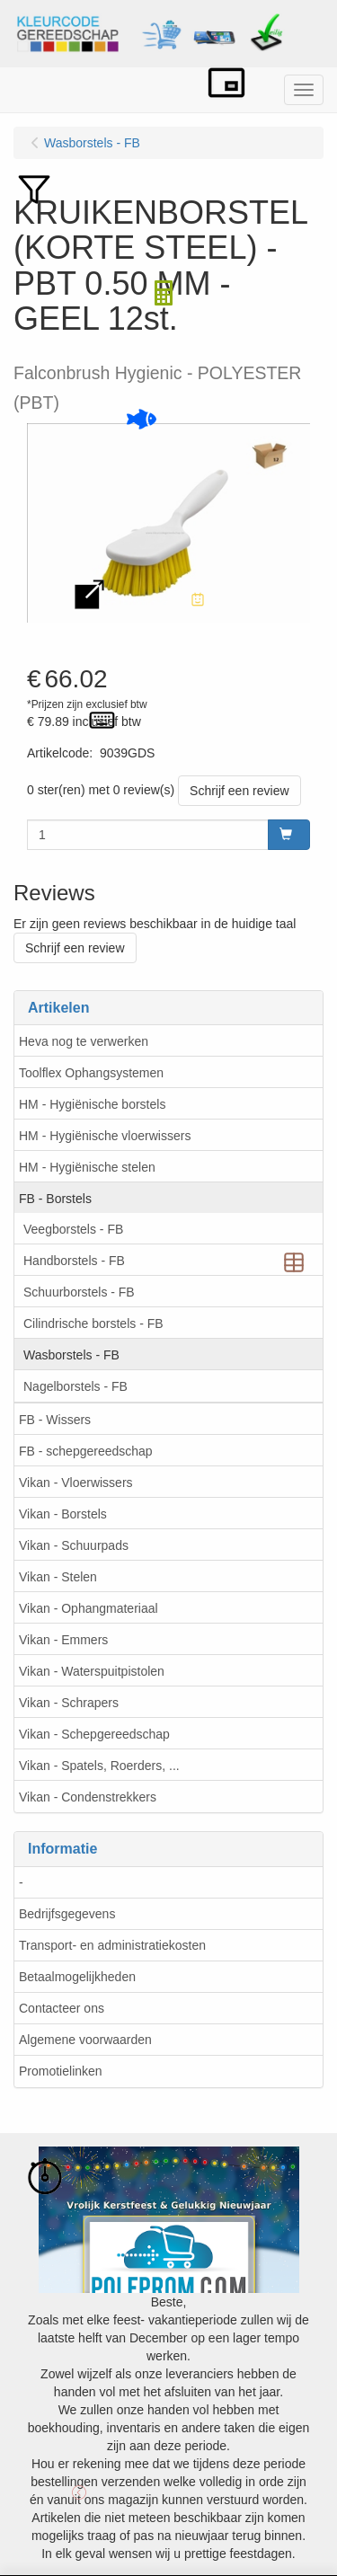  What do you see at coordinates (89, 594) in the screenshot?
I see `open link in new window` at bounding box center [89, 594].